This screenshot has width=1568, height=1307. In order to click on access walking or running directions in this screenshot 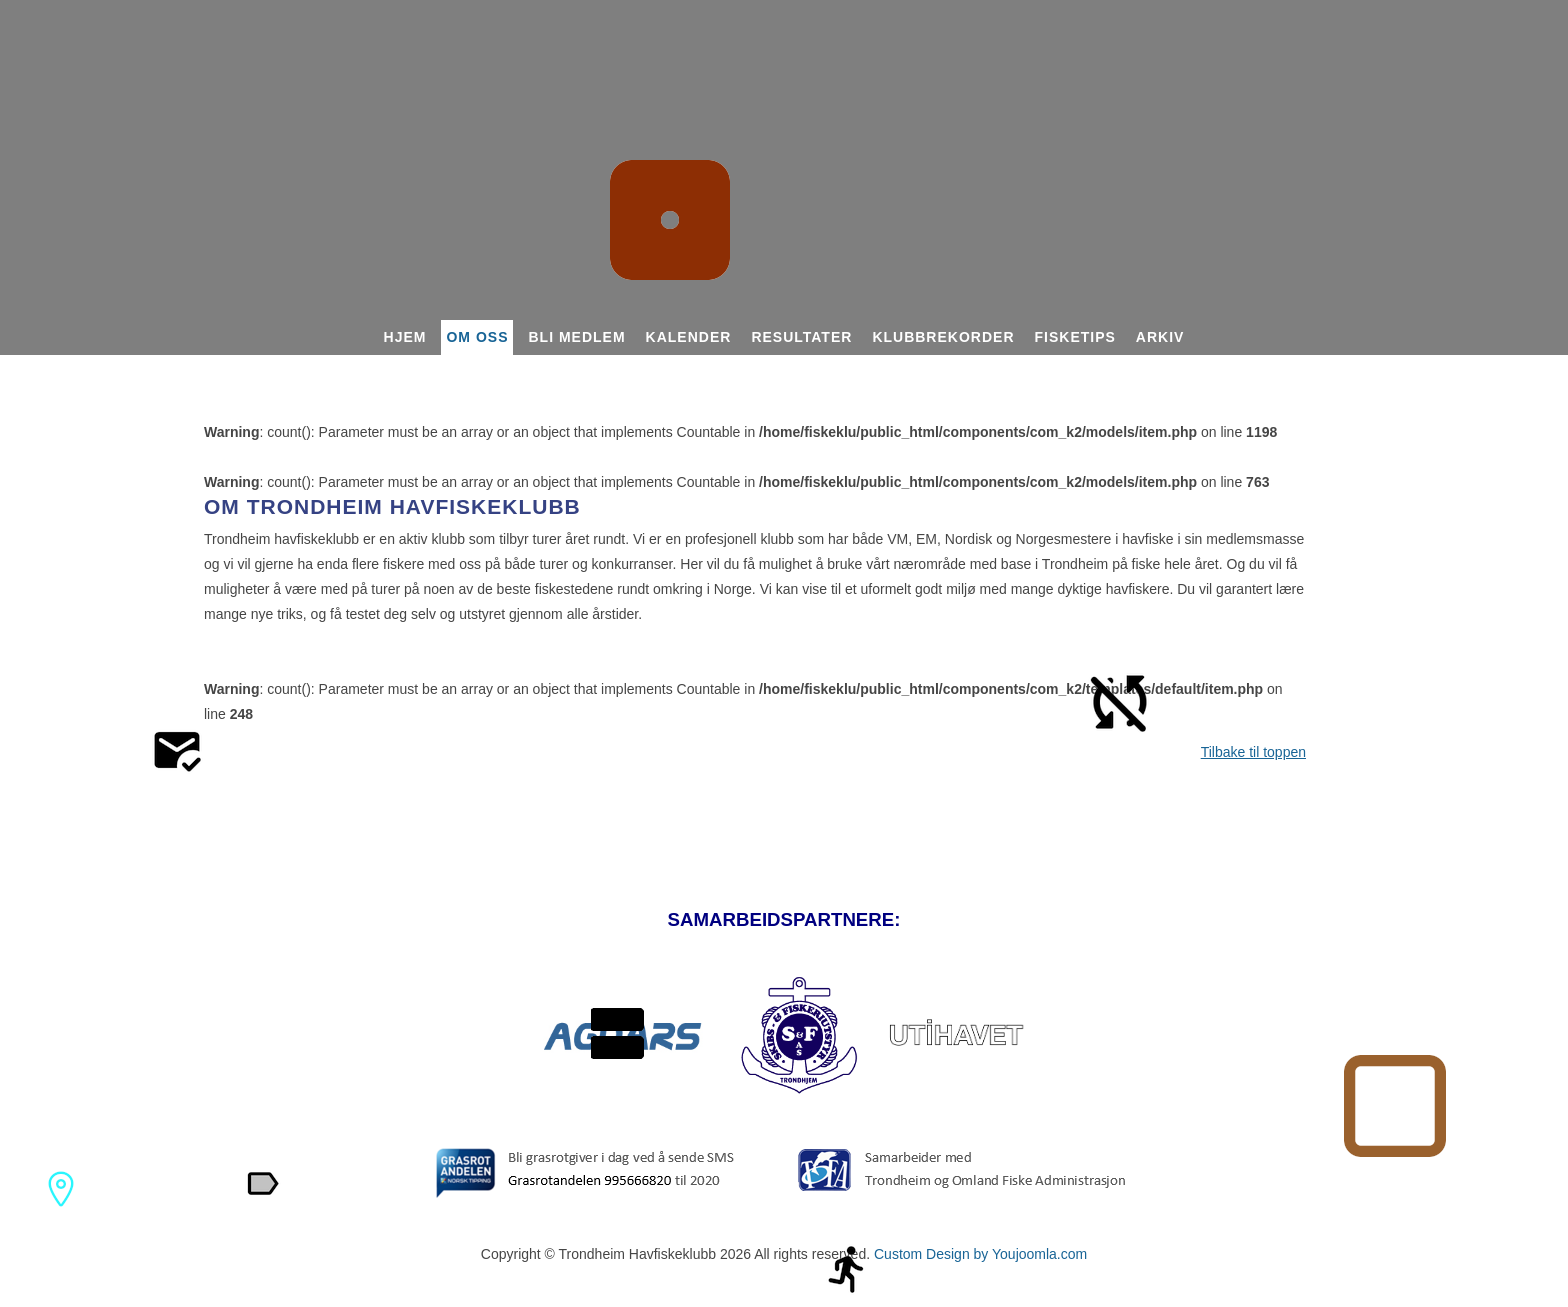, I will do `click(848, 1269)`.